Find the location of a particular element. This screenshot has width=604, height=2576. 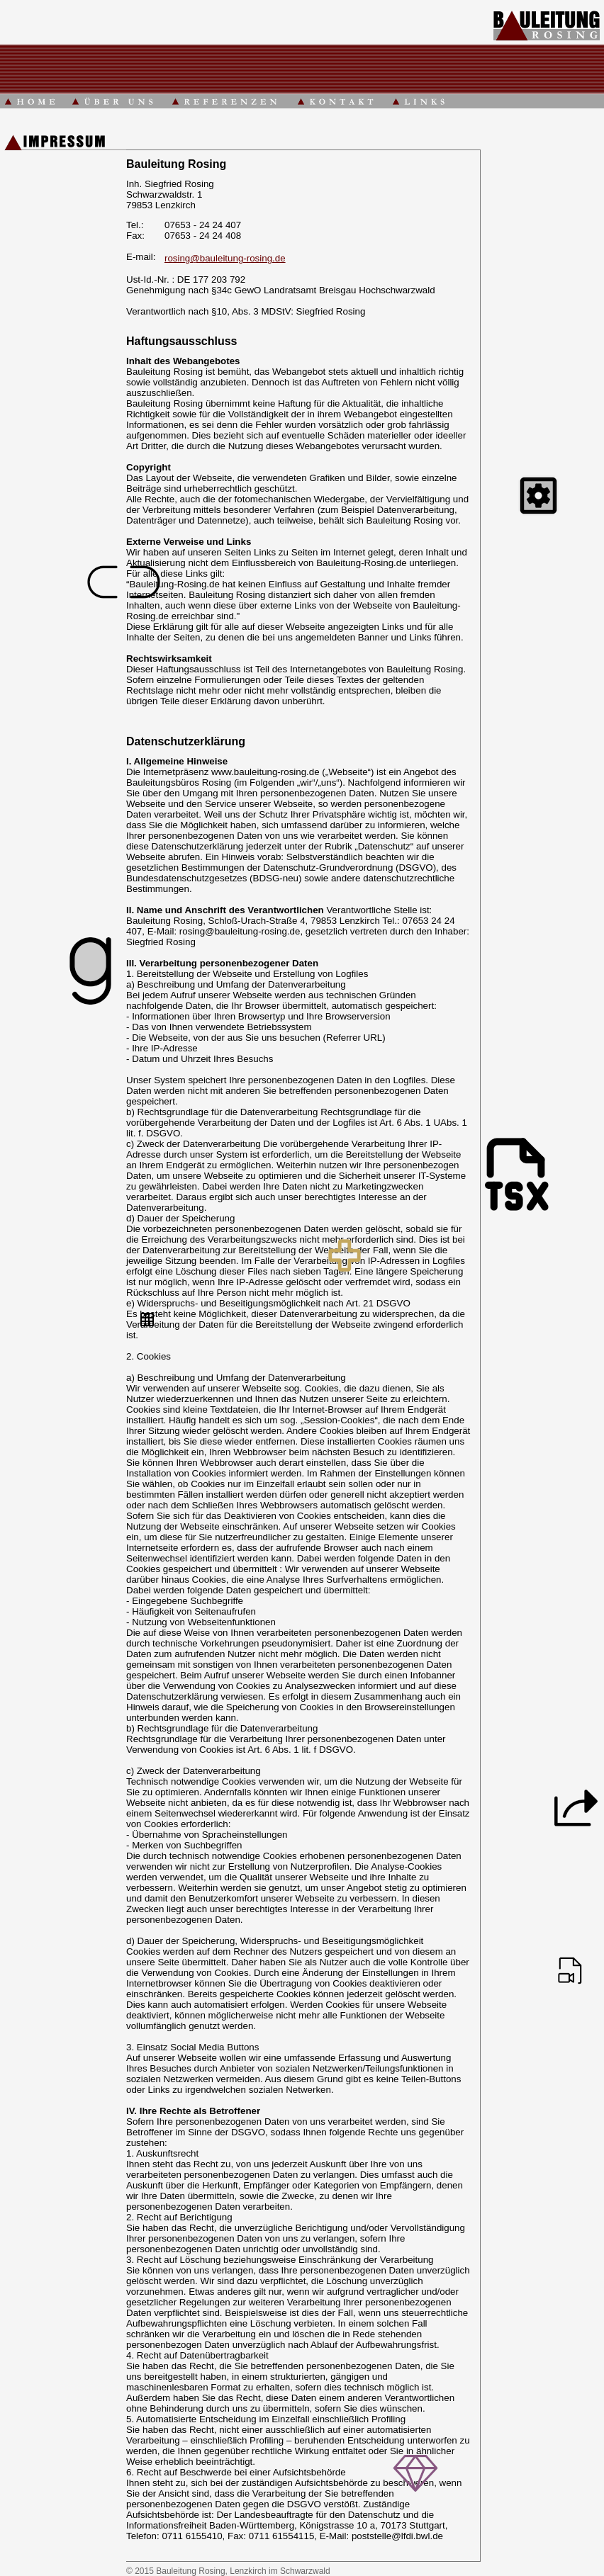

open Goodreads app or website is located at coordinates (90, 971).